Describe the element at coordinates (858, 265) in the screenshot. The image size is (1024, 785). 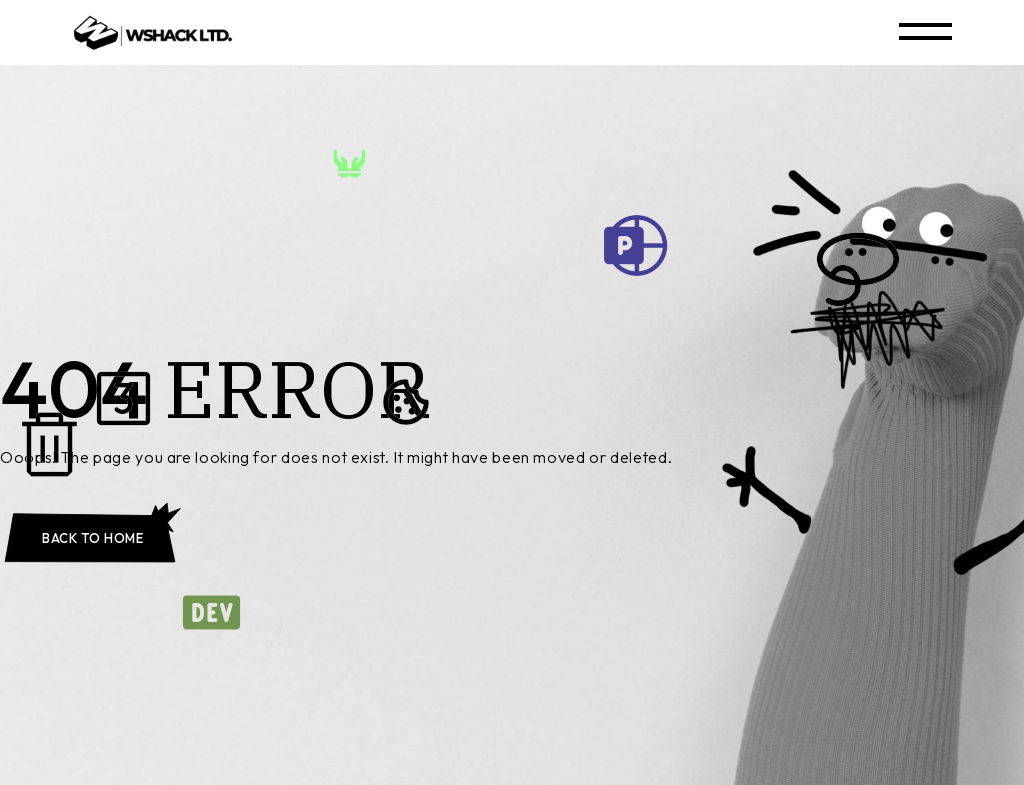
I see `select objects using freehand drawing` at that location.